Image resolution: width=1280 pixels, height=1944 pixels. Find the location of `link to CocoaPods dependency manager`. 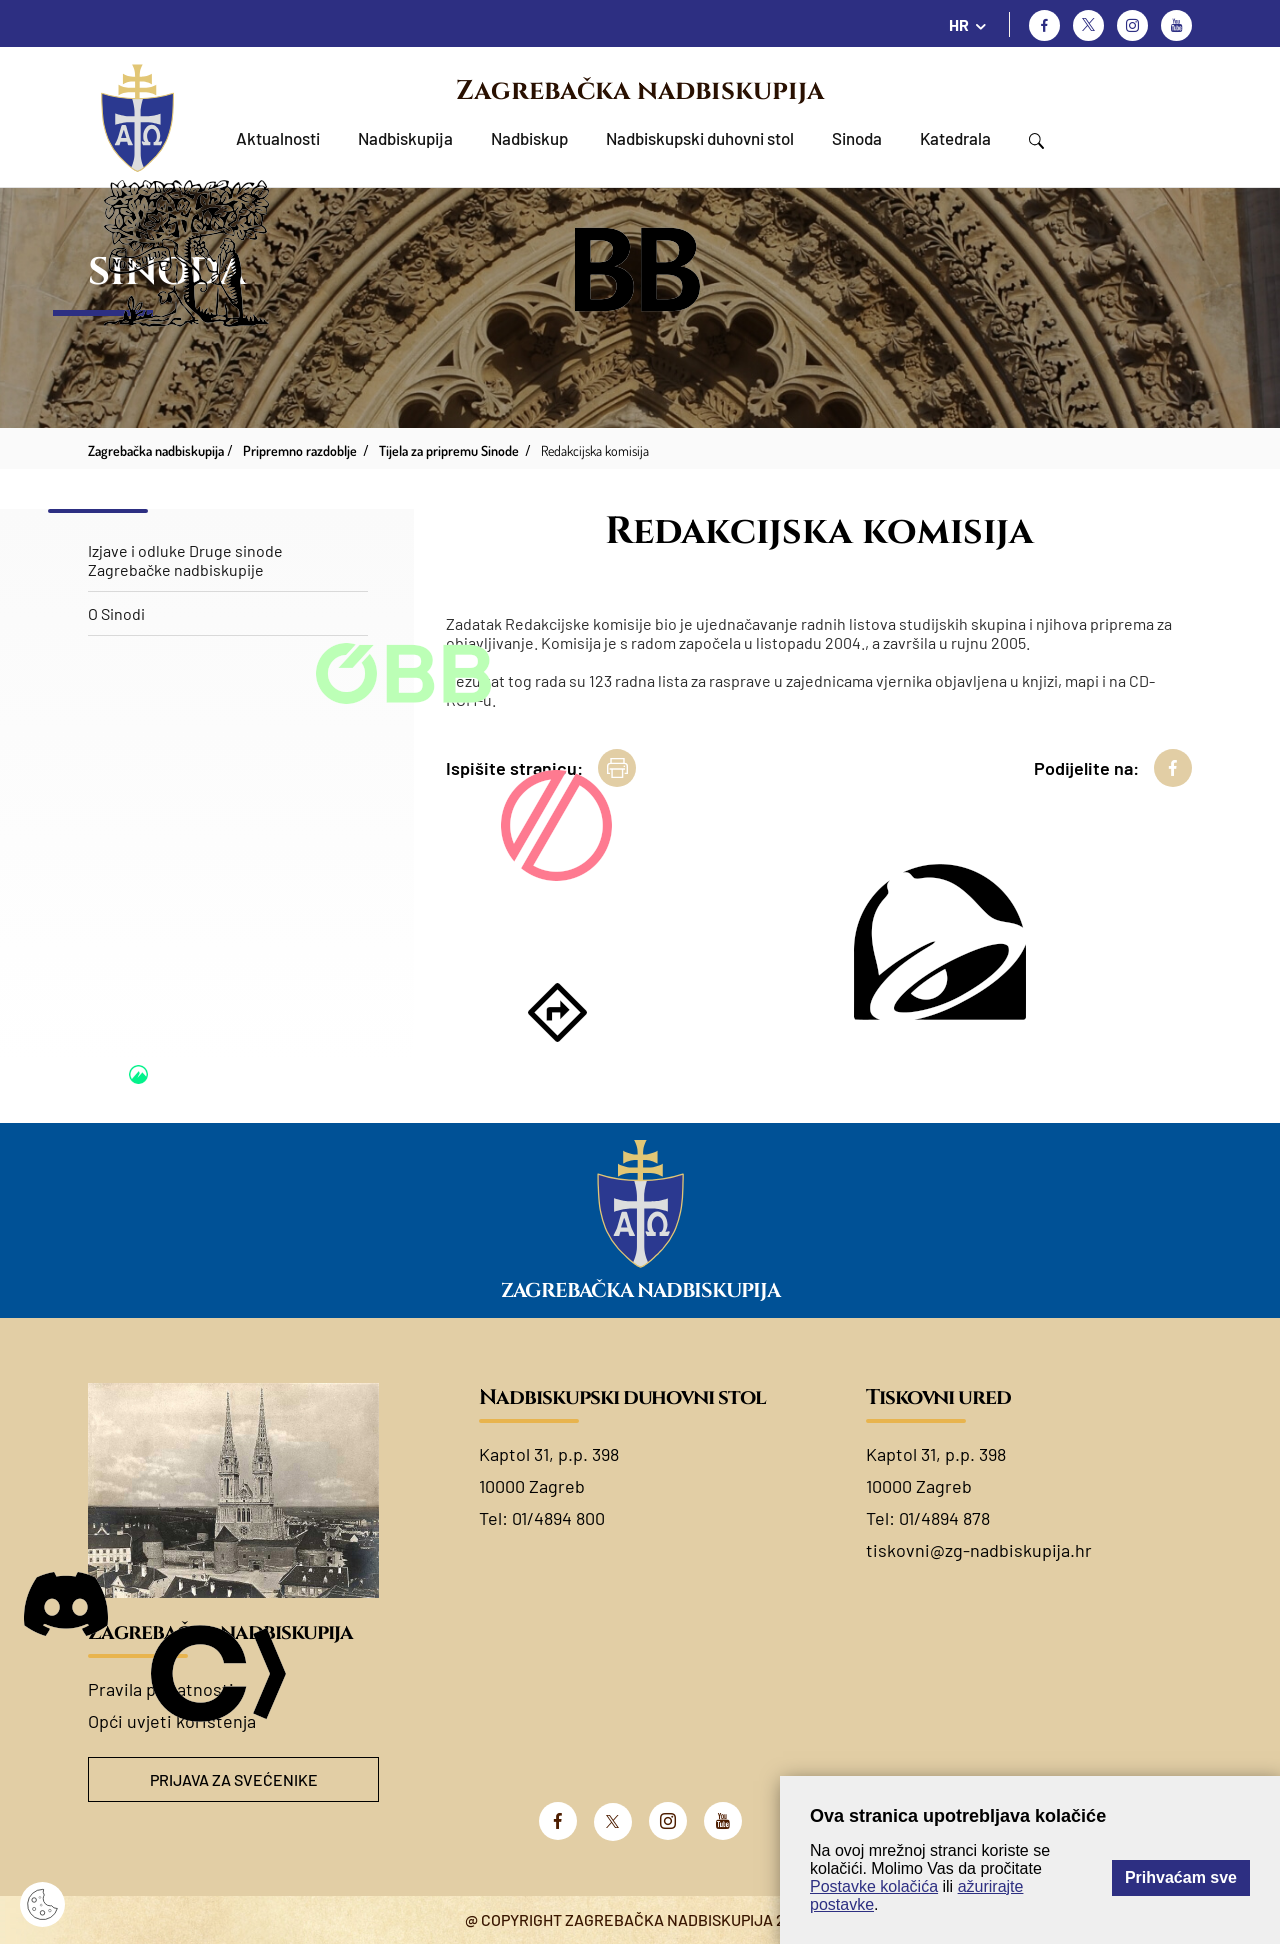

link to CocoaPods dependency manager is located at coordinates (218, 1673).